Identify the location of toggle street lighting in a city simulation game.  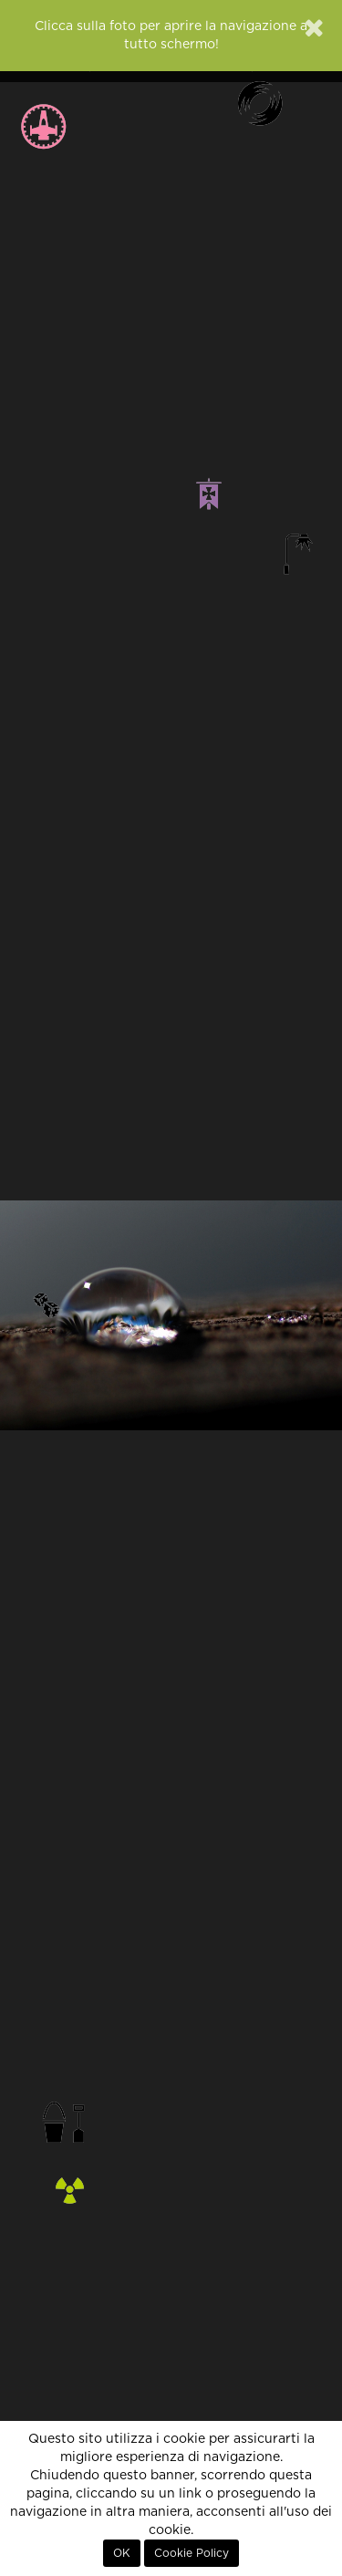
(300, 553).